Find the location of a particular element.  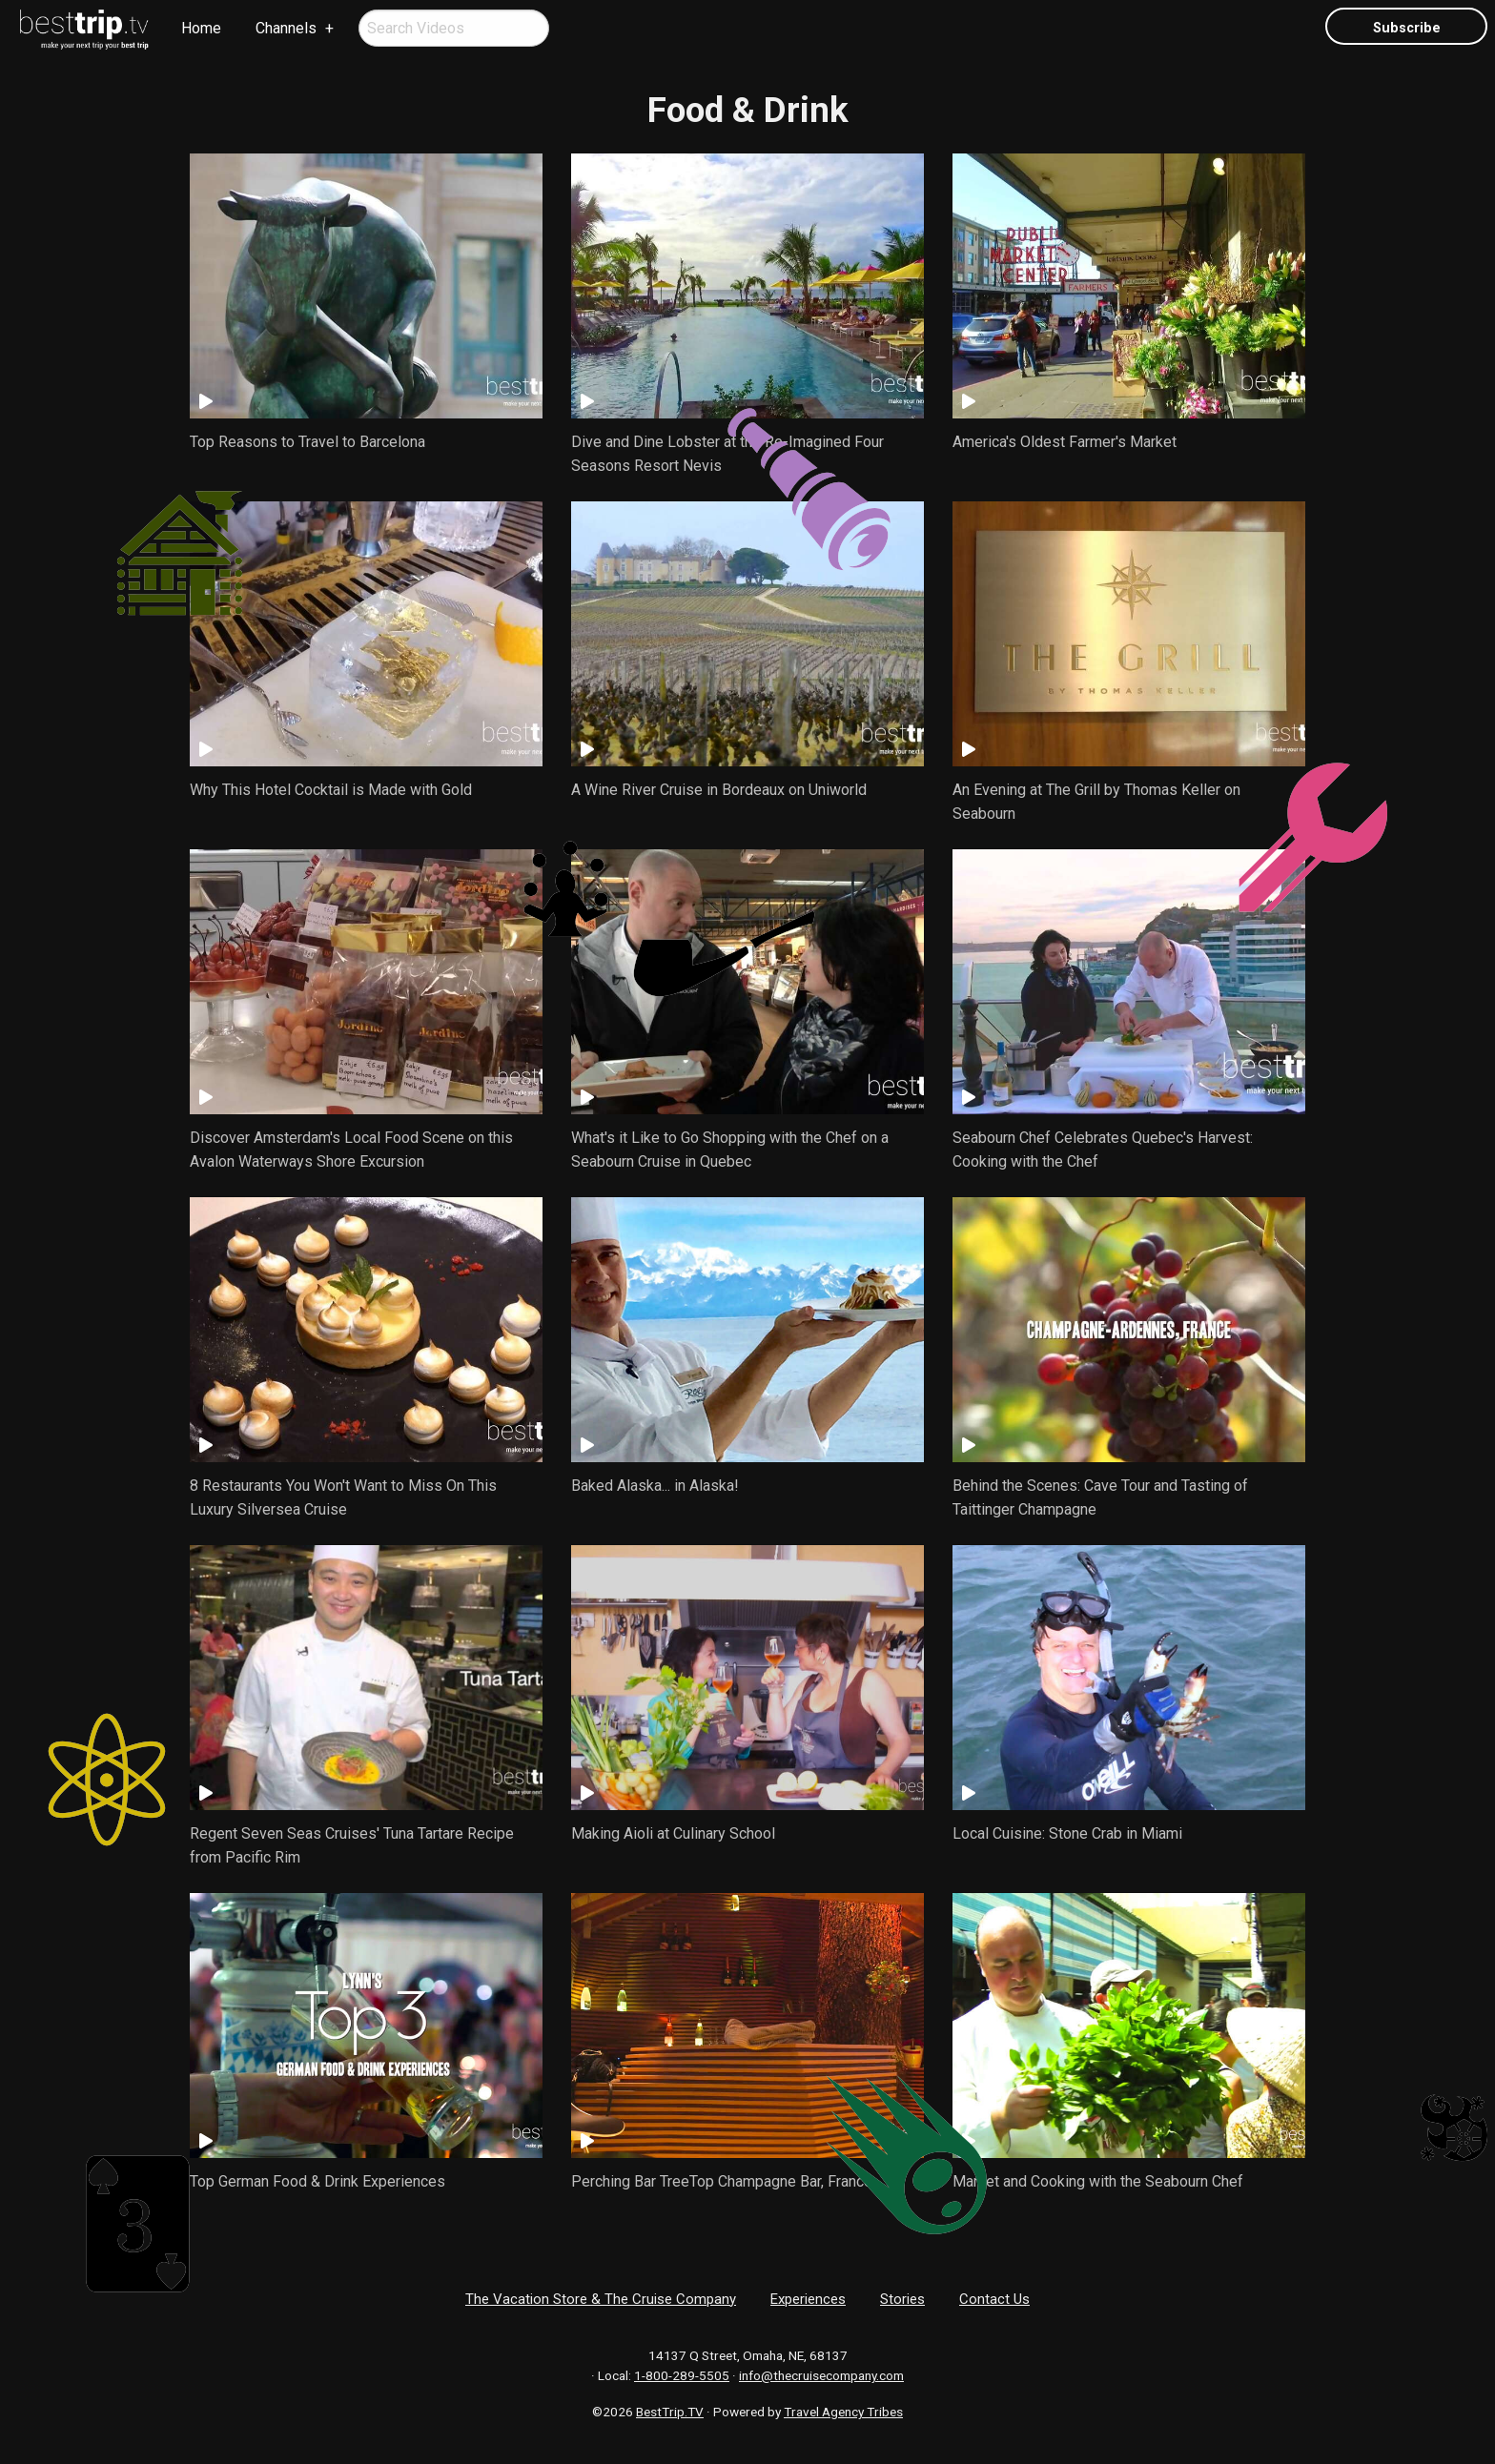

select the three of spades card is located at coordinates (137, 2224).